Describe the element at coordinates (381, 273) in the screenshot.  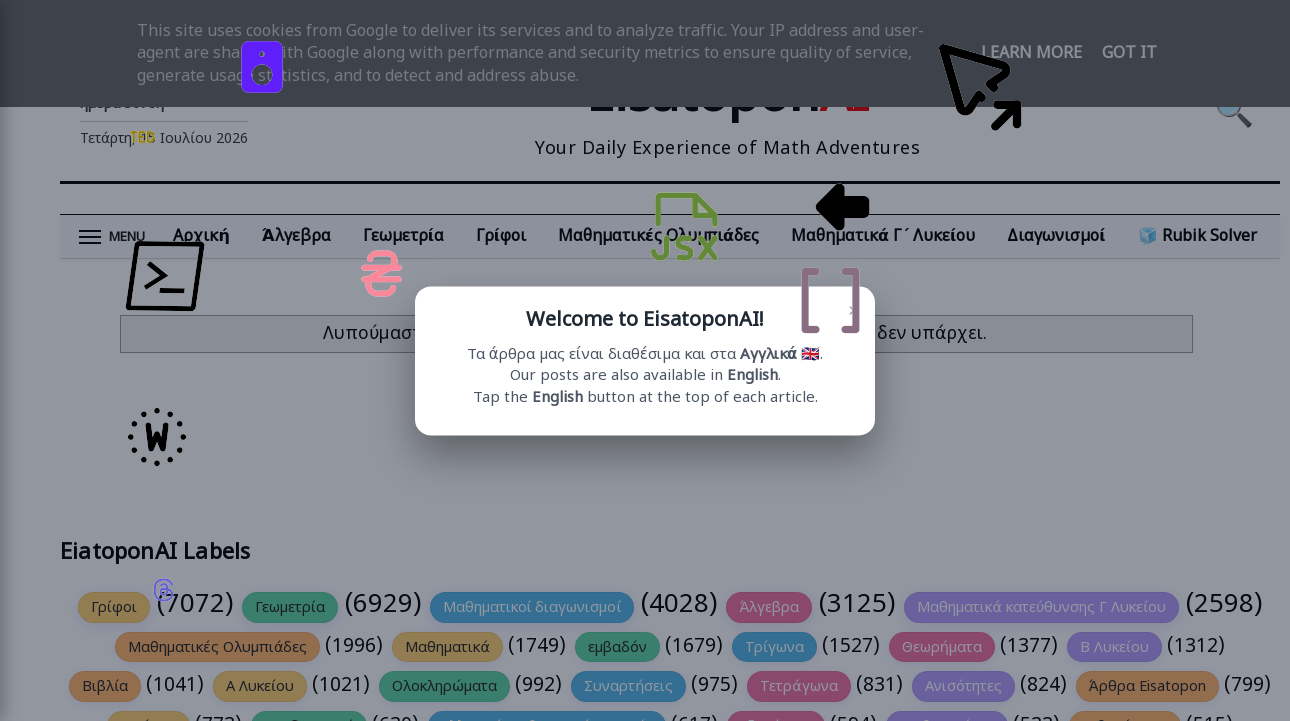
I see `indicates Ukrainian hryvnia currency` at that location.